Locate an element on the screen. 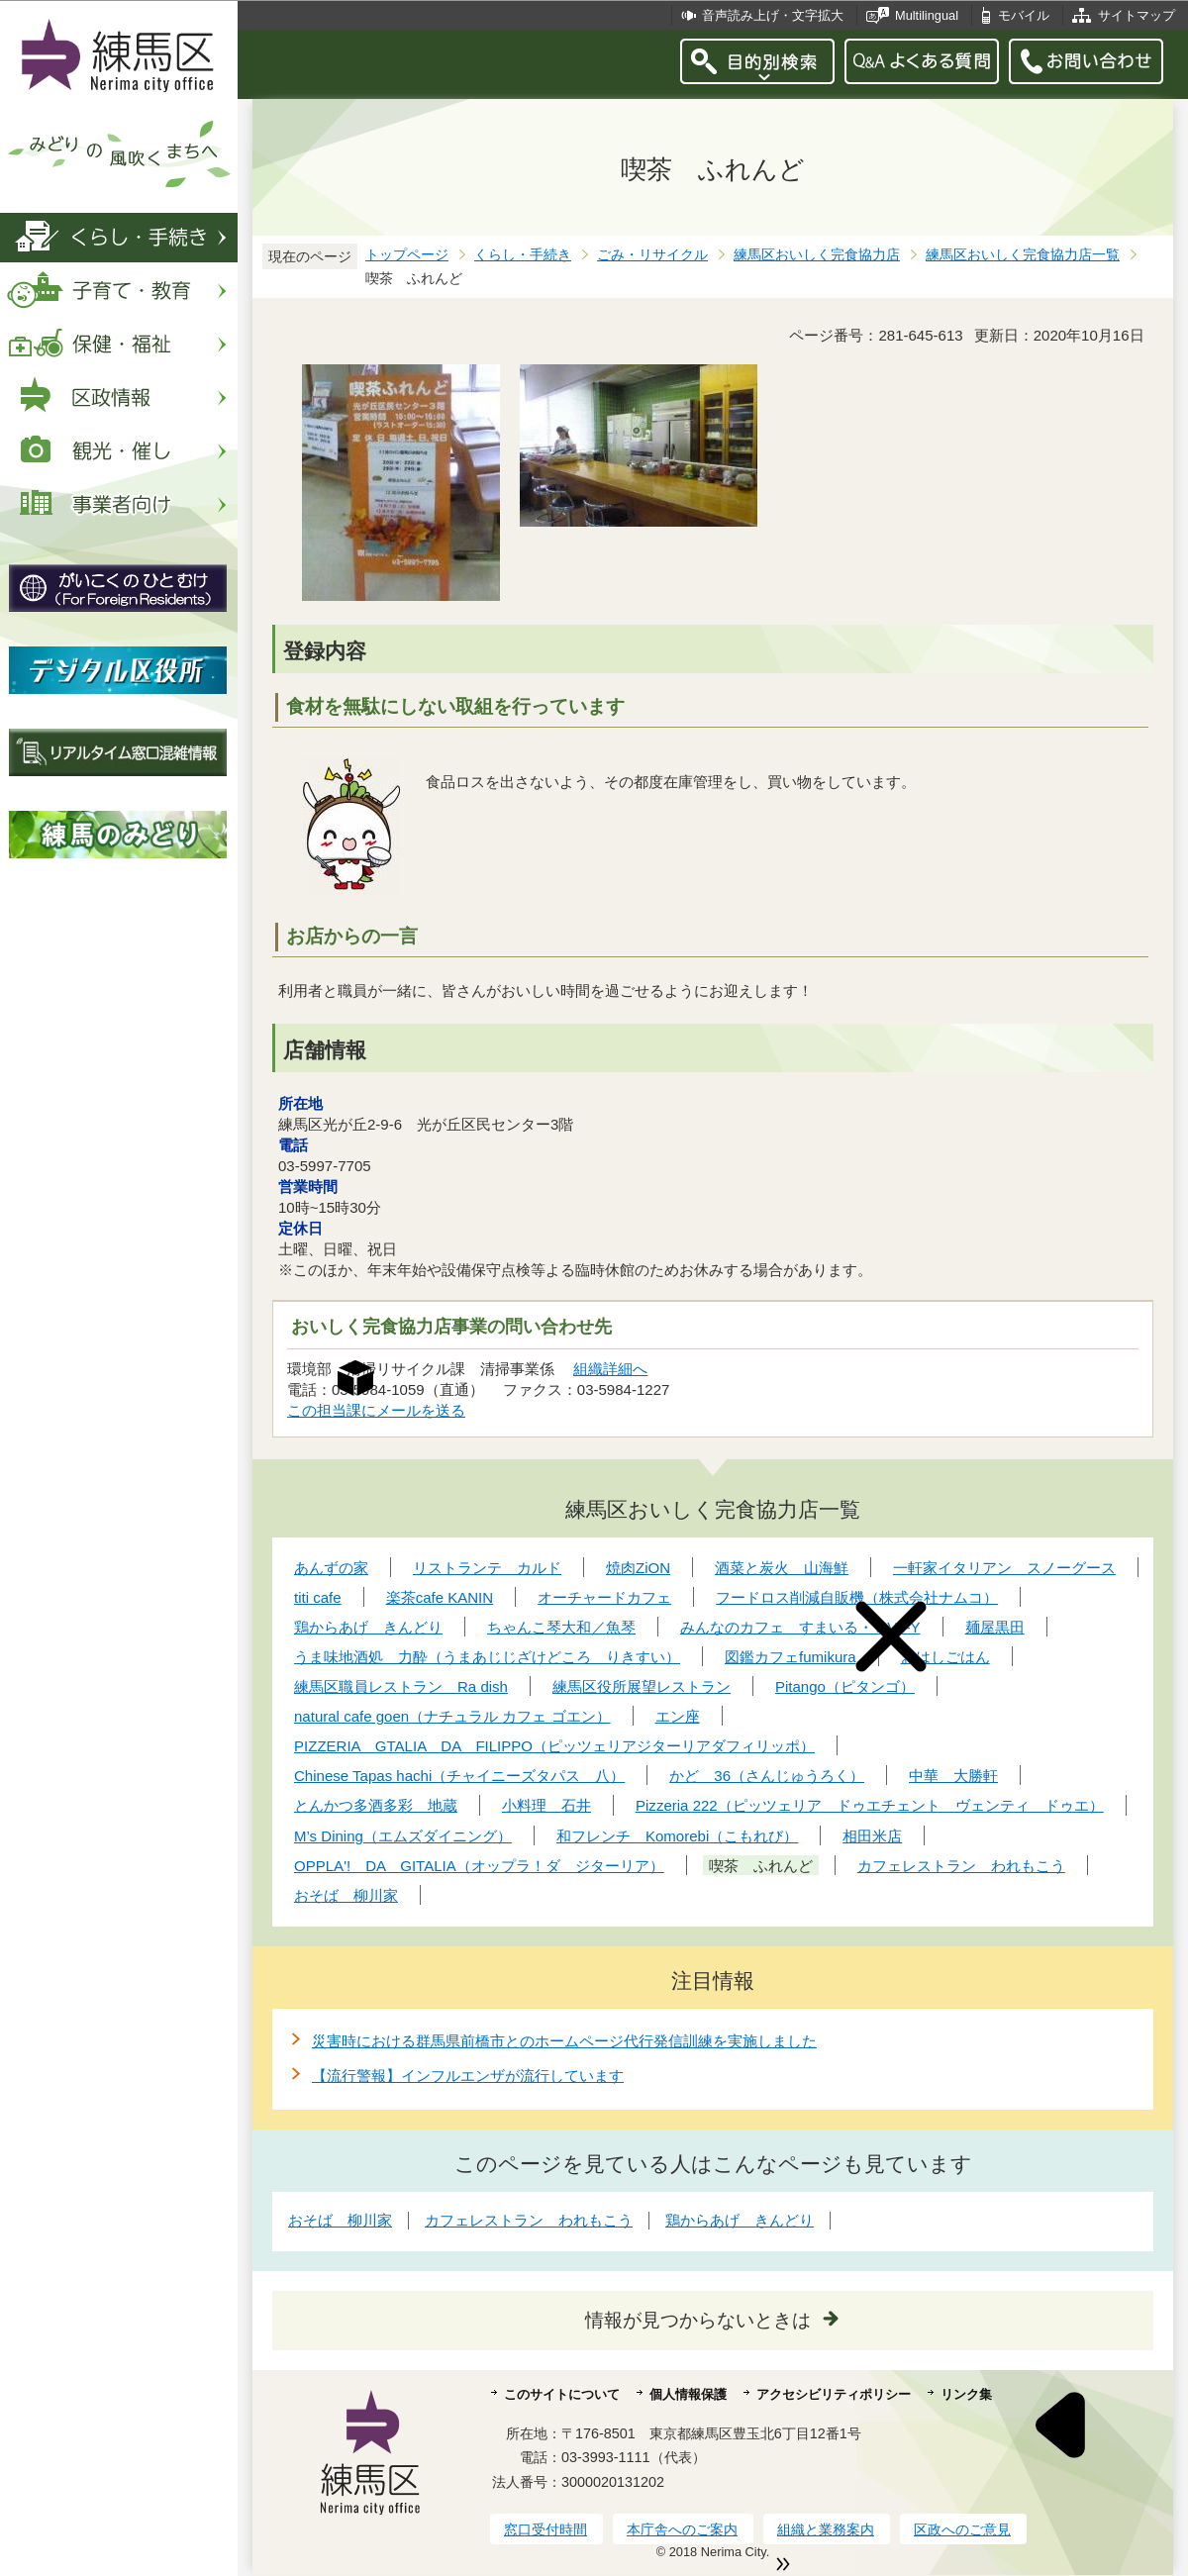 Image resolution: width=1188 pixels, height=2576 pixels. view 3D model or object is located at coordinates (355, 1378).